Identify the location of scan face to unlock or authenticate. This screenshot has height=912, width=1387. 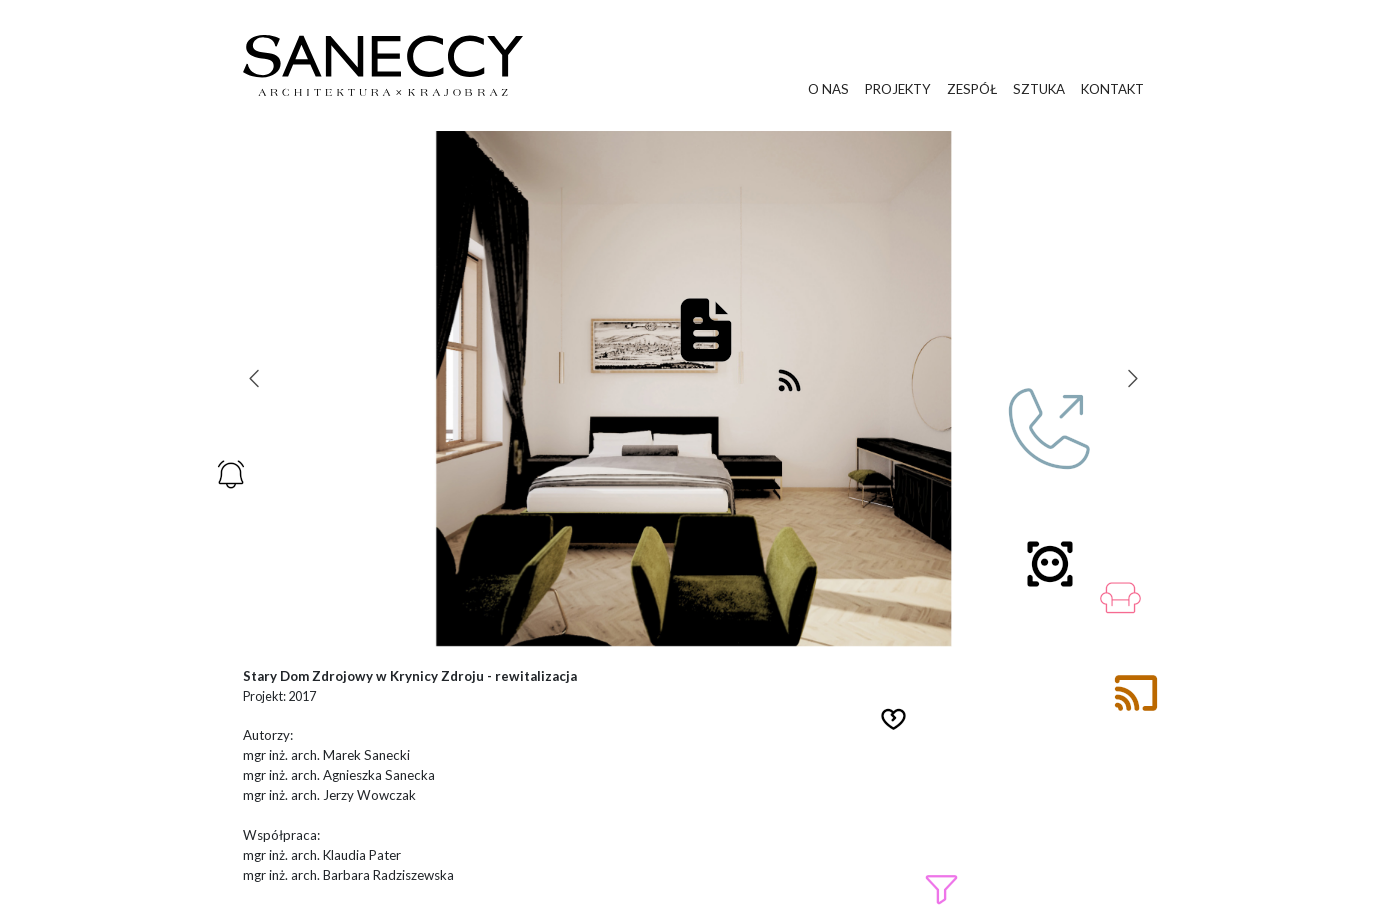
(1050, 564).